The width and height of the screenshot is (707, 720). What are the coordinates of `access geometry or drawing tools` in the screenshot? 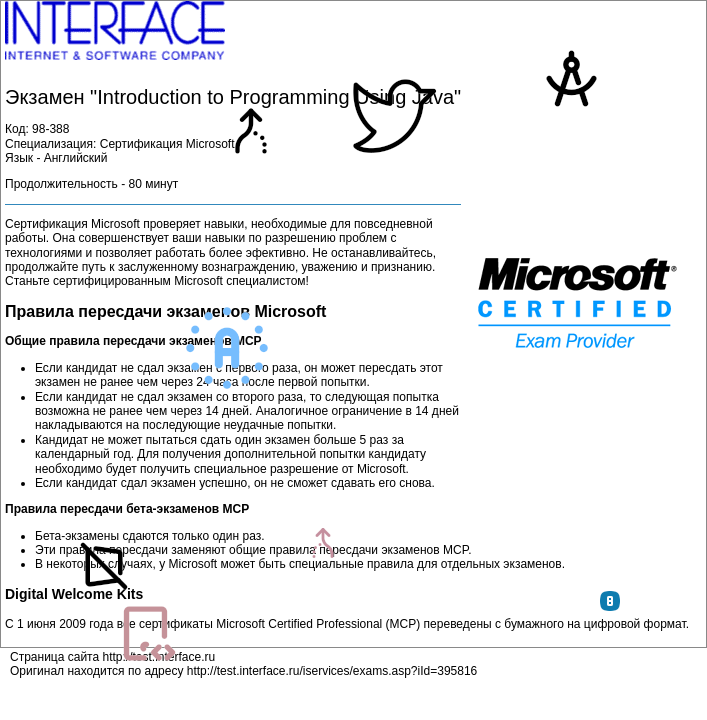 It's located at (571, 78).